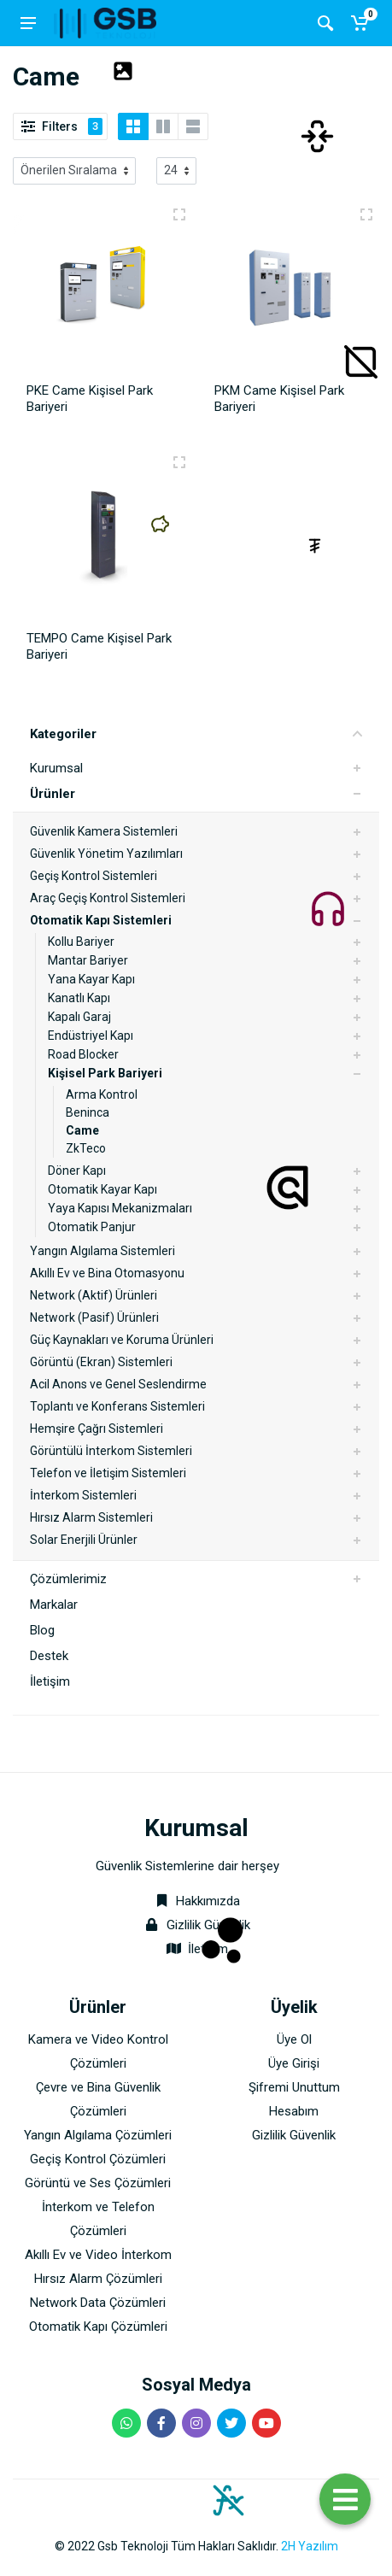 Image resolution: width=392 pixels, height=2576 pixels. I want to click on access a media channel for sharing images and videos, so click(123, 71).